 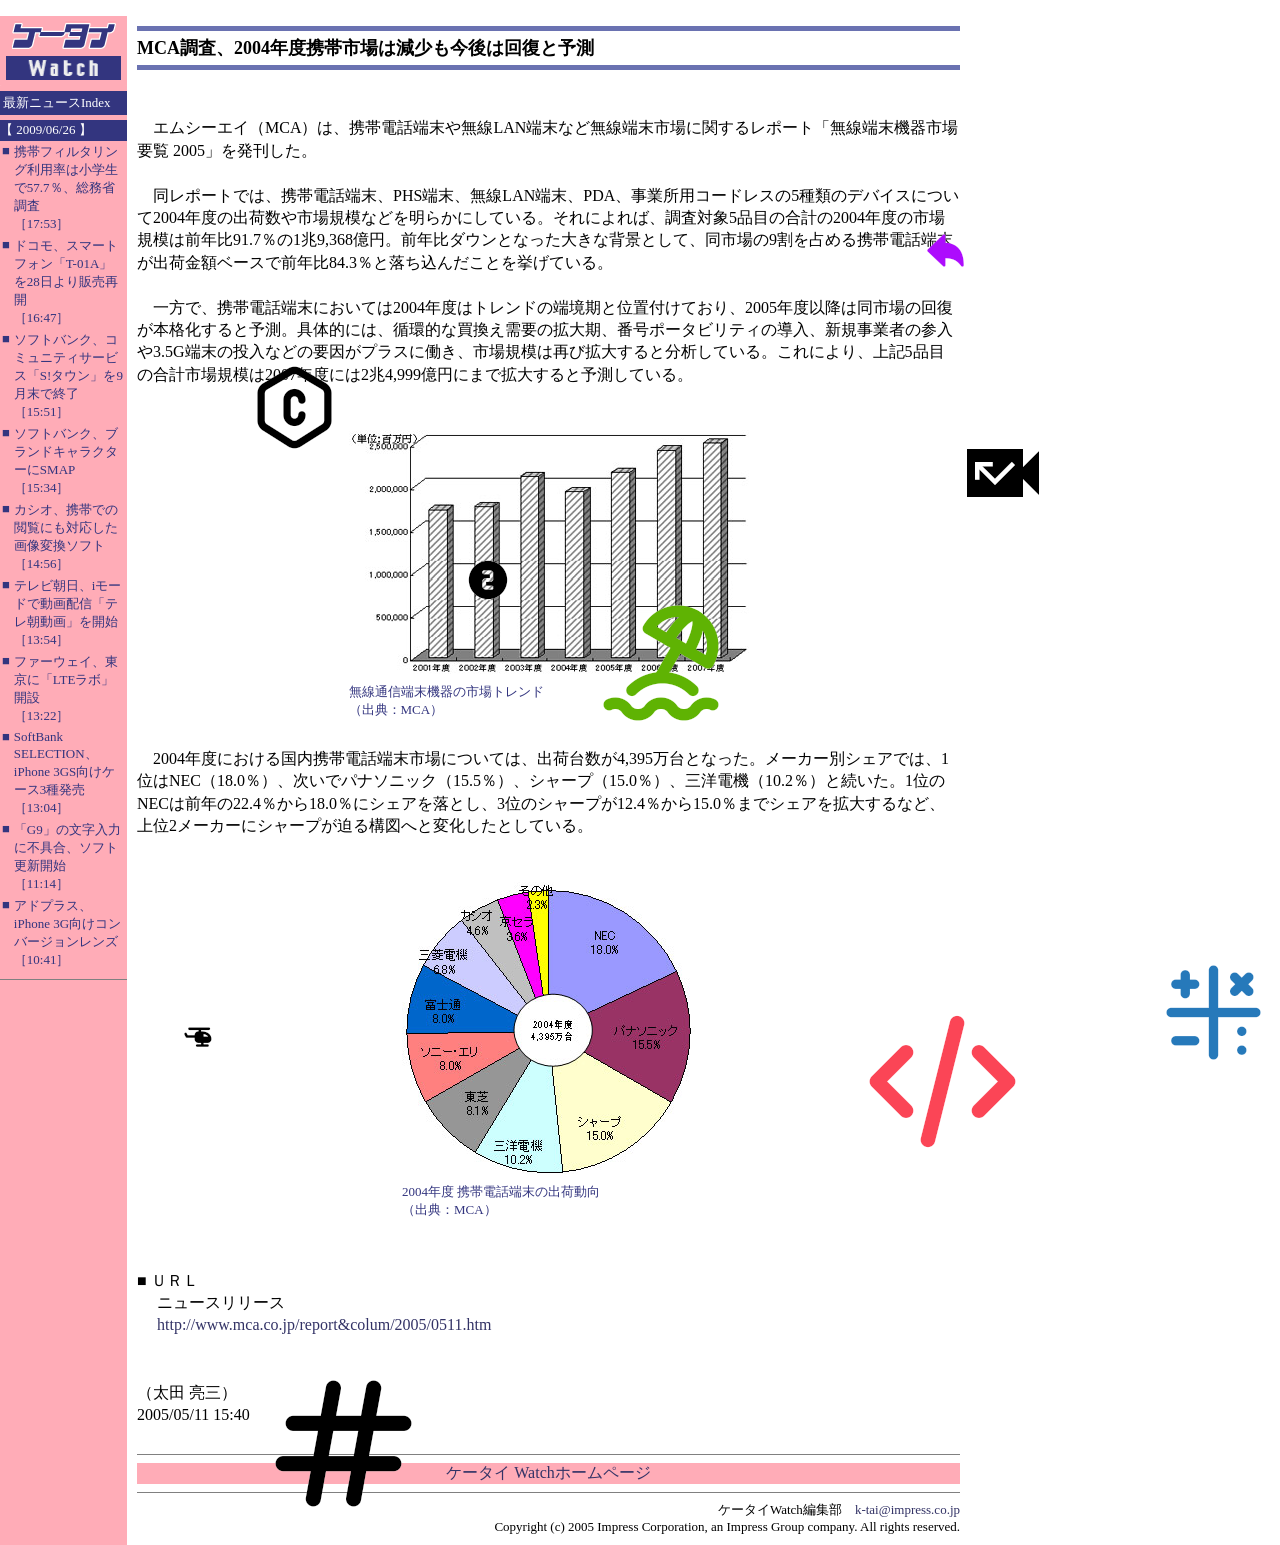 I want to click on undo the last action, so click(x=945, y=250).